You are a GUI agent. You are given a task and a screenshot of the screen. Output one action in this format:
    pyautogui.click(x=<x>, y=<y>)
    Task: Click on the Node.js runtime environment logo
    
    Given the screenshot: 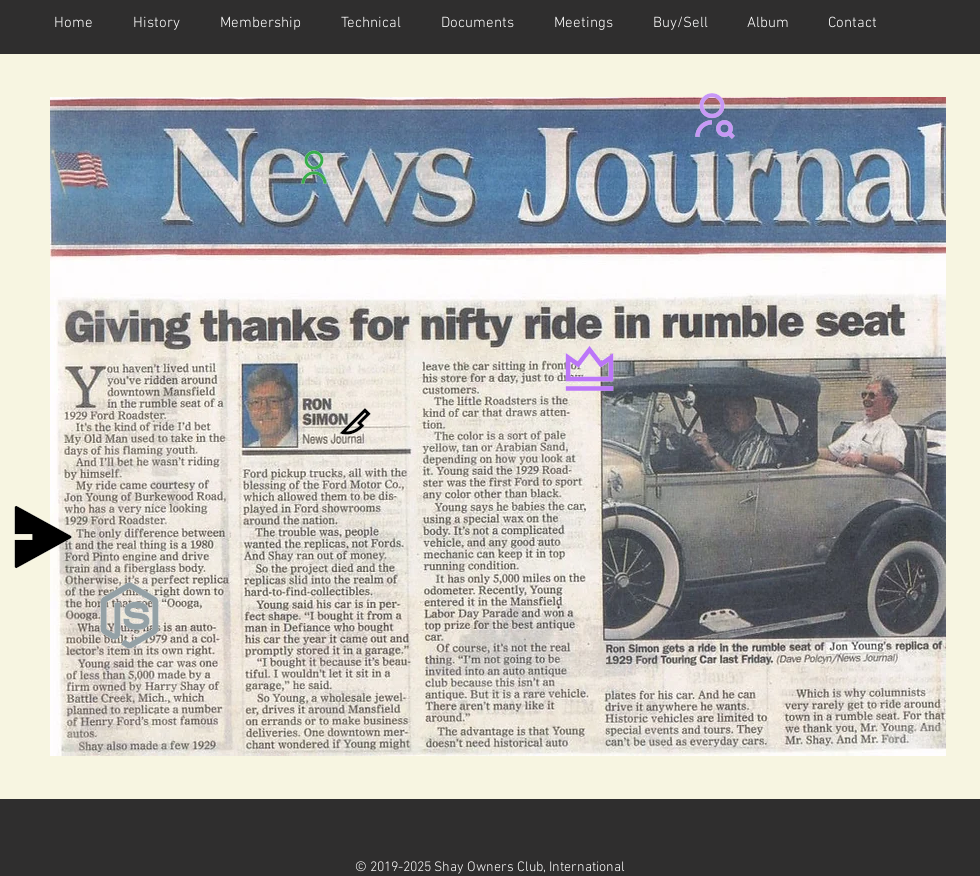 What is the action you would take?
    pyautogui.click(x=129, y=615)
    